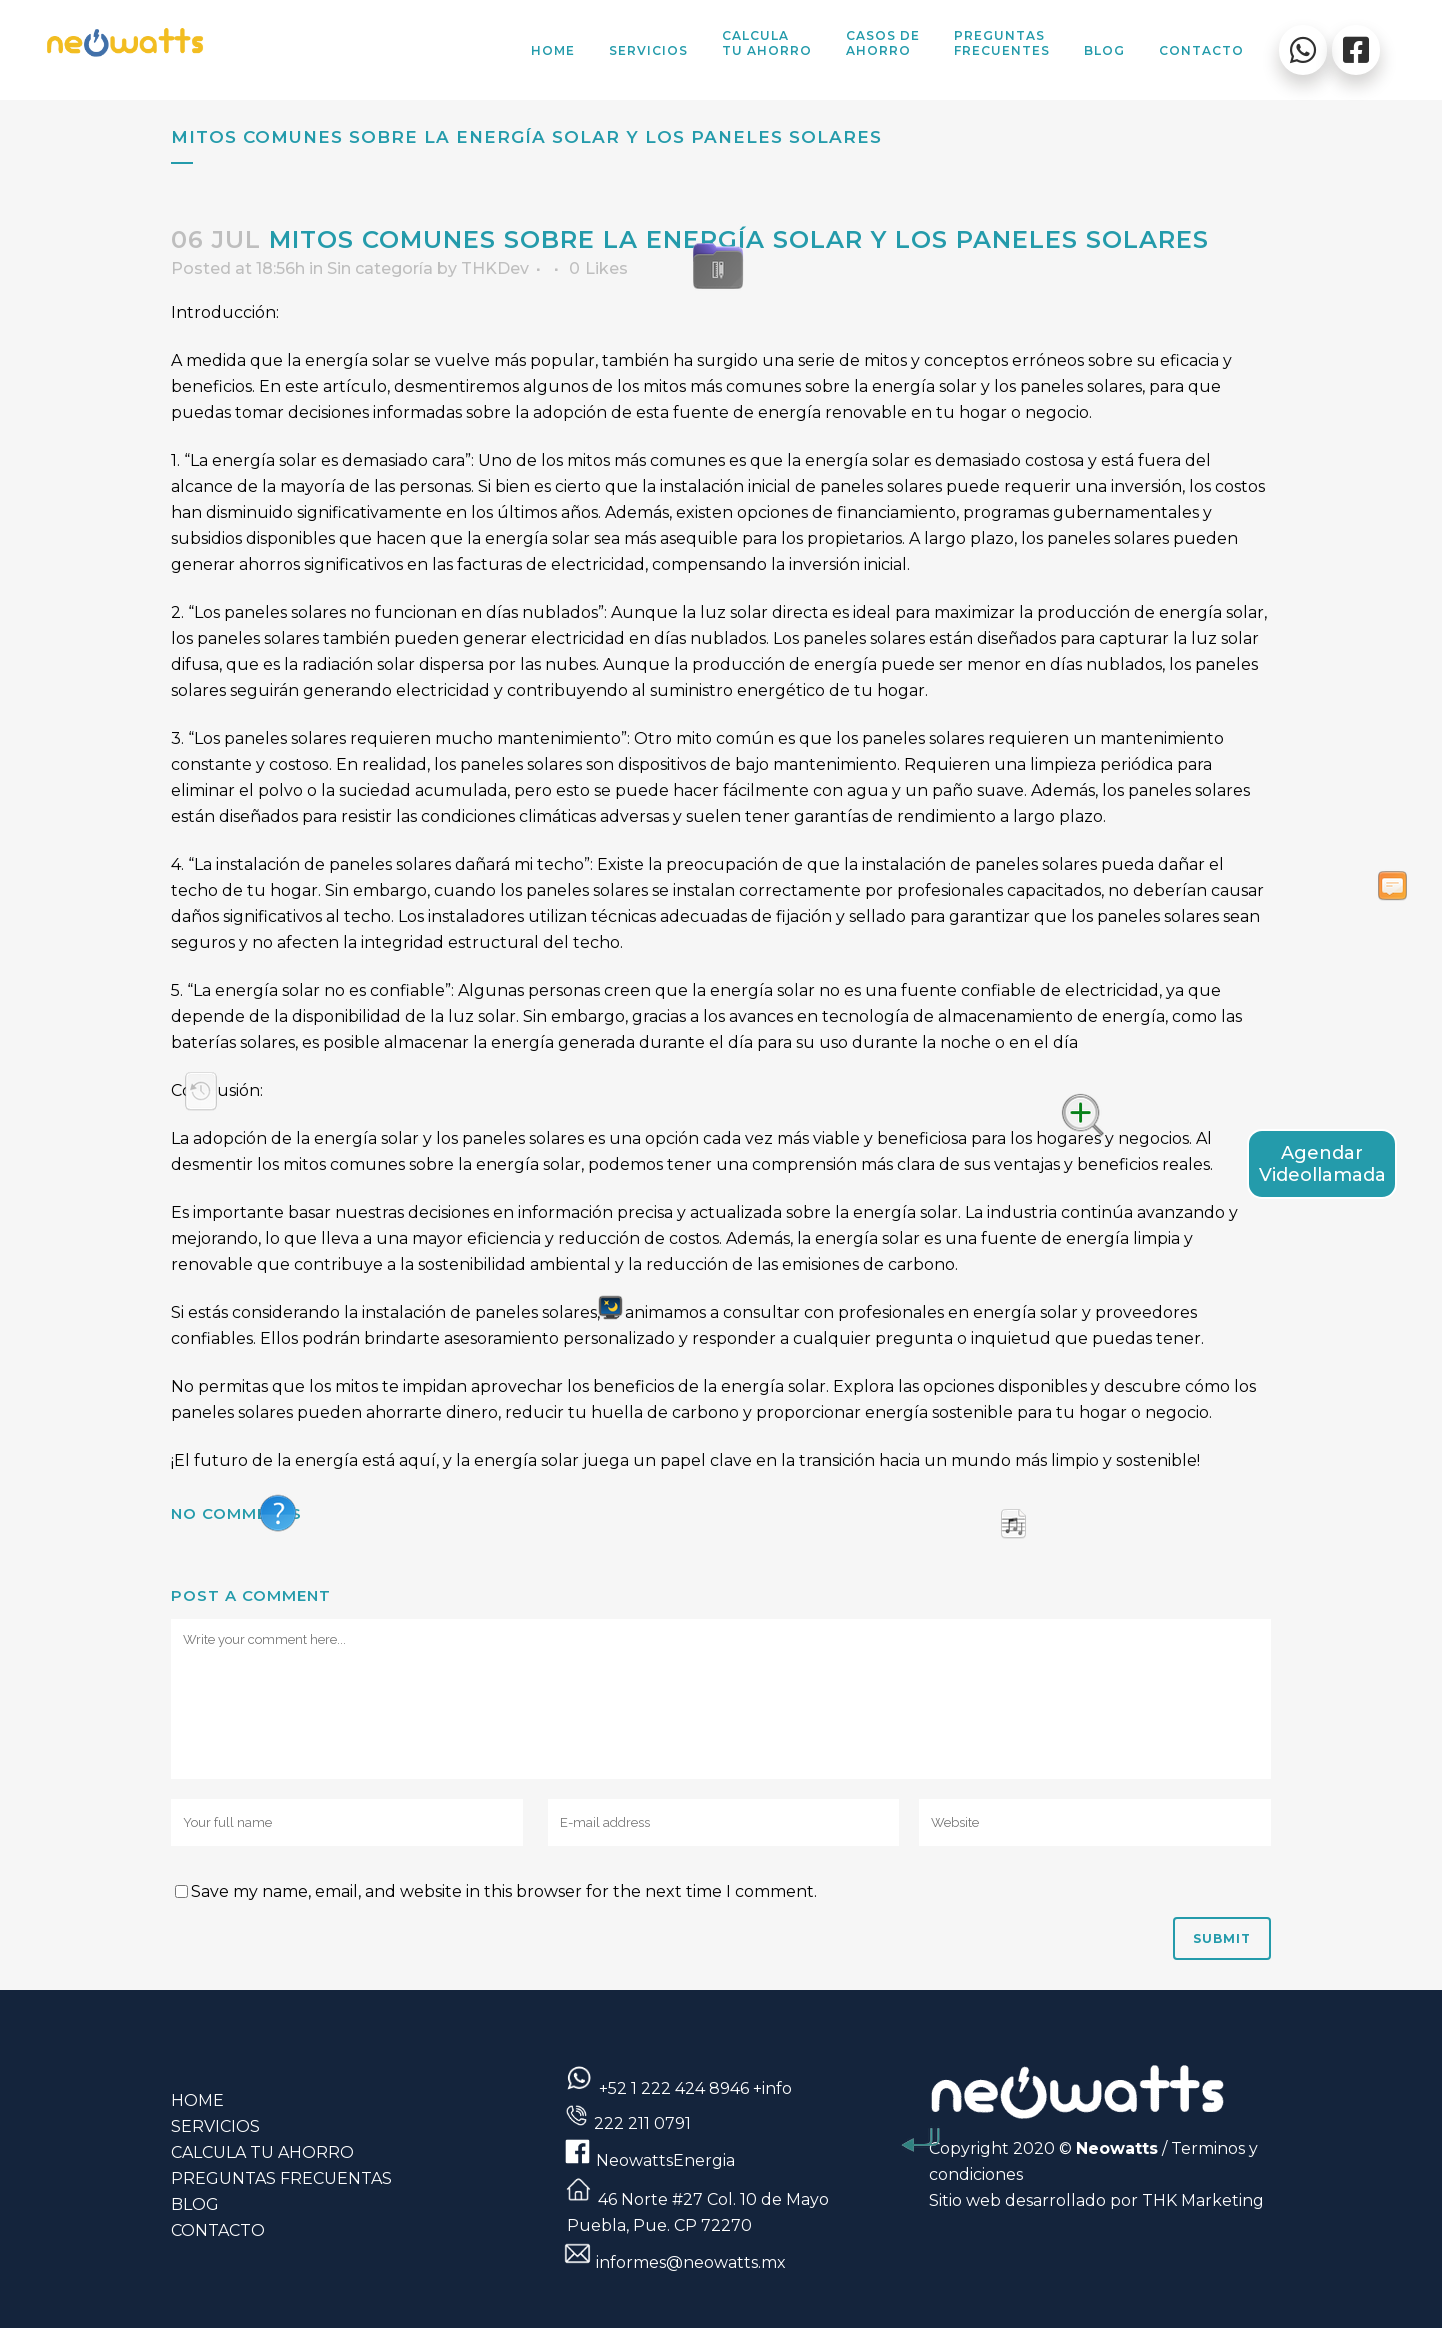 This screenshot has width=1442, height=2328. I want to click on access your templates folder, so click(718, 266).